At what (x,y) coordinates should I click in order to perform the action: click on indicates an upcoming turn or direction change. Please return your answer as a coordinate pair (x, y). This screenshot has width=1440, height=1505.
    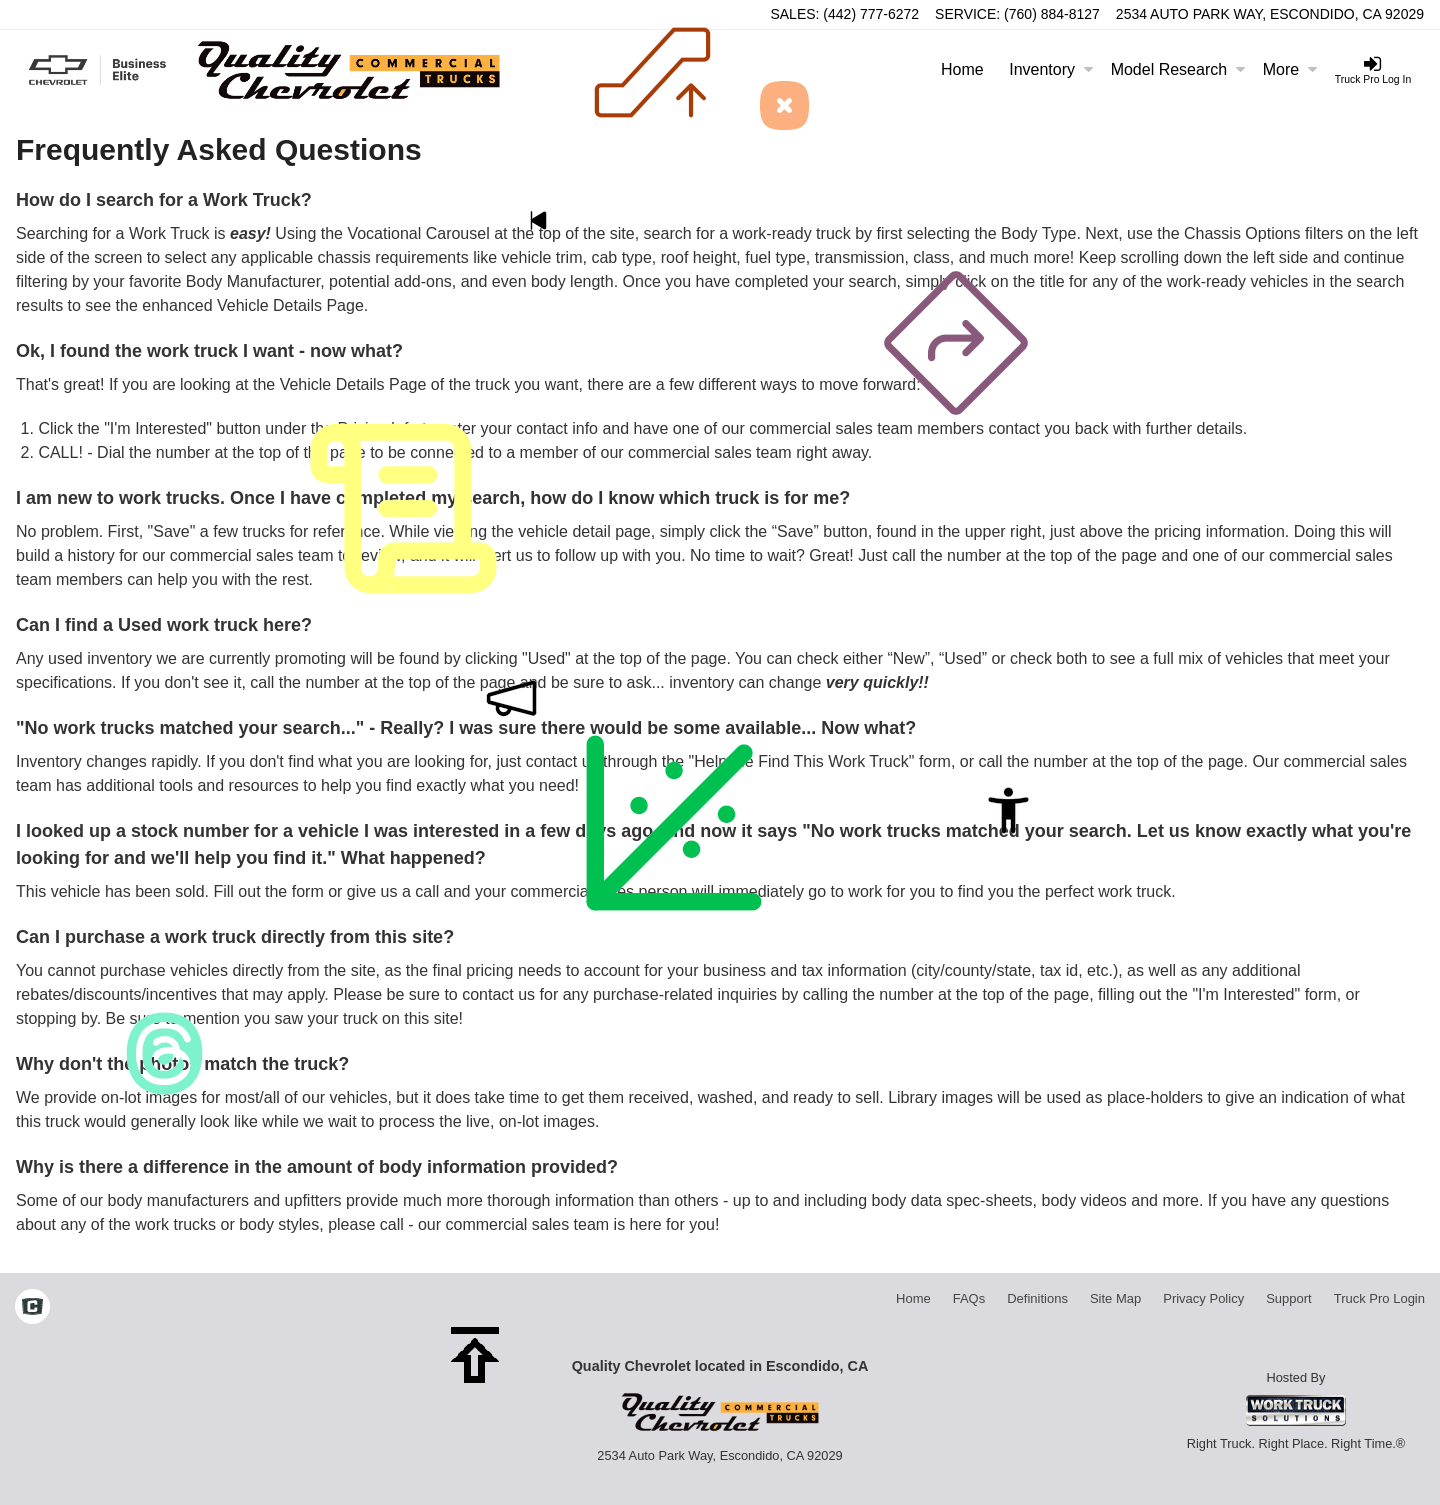
    Looking at the image, I should click on (956, 343).